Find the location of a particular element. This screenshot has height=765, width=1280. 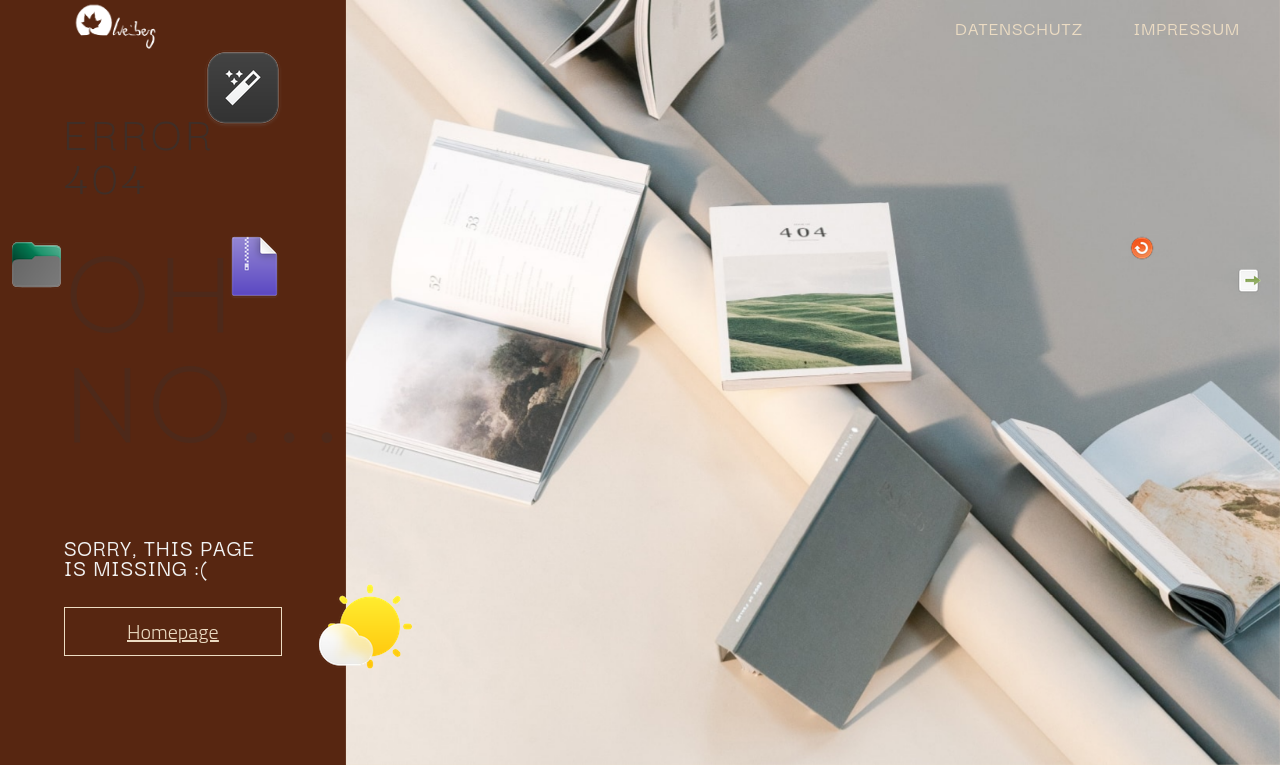

indicates partly cloudy weather conditions is located at coordinates (365, 626).